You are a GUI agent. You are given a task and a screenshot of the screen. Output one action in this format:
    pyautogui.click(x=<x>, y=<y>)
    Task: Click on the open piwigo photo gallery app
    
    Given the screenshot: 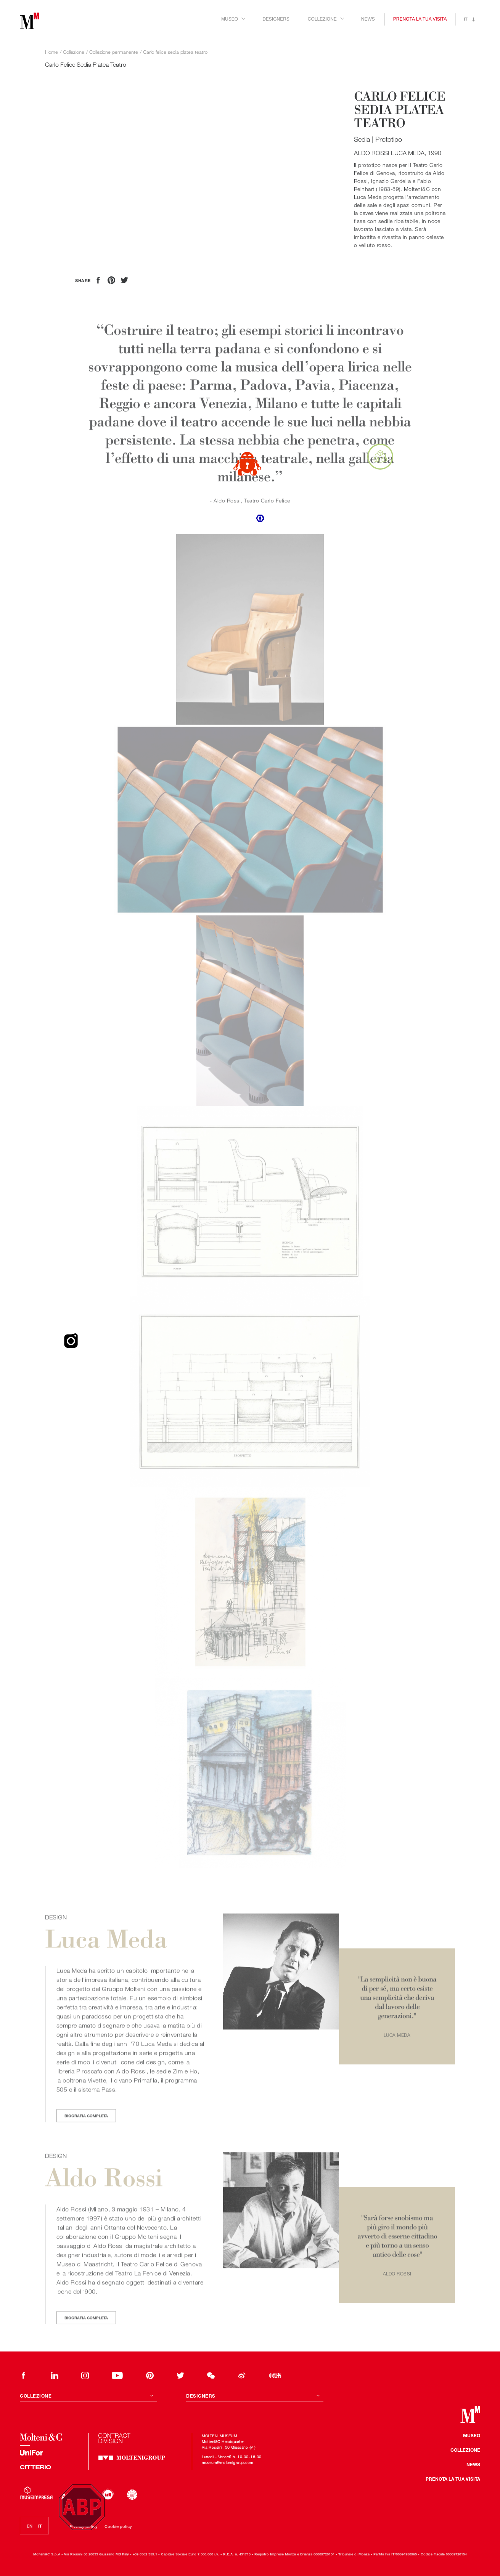 What is the action you would take?
    pyautogui.click(x=71, y=1341)
    